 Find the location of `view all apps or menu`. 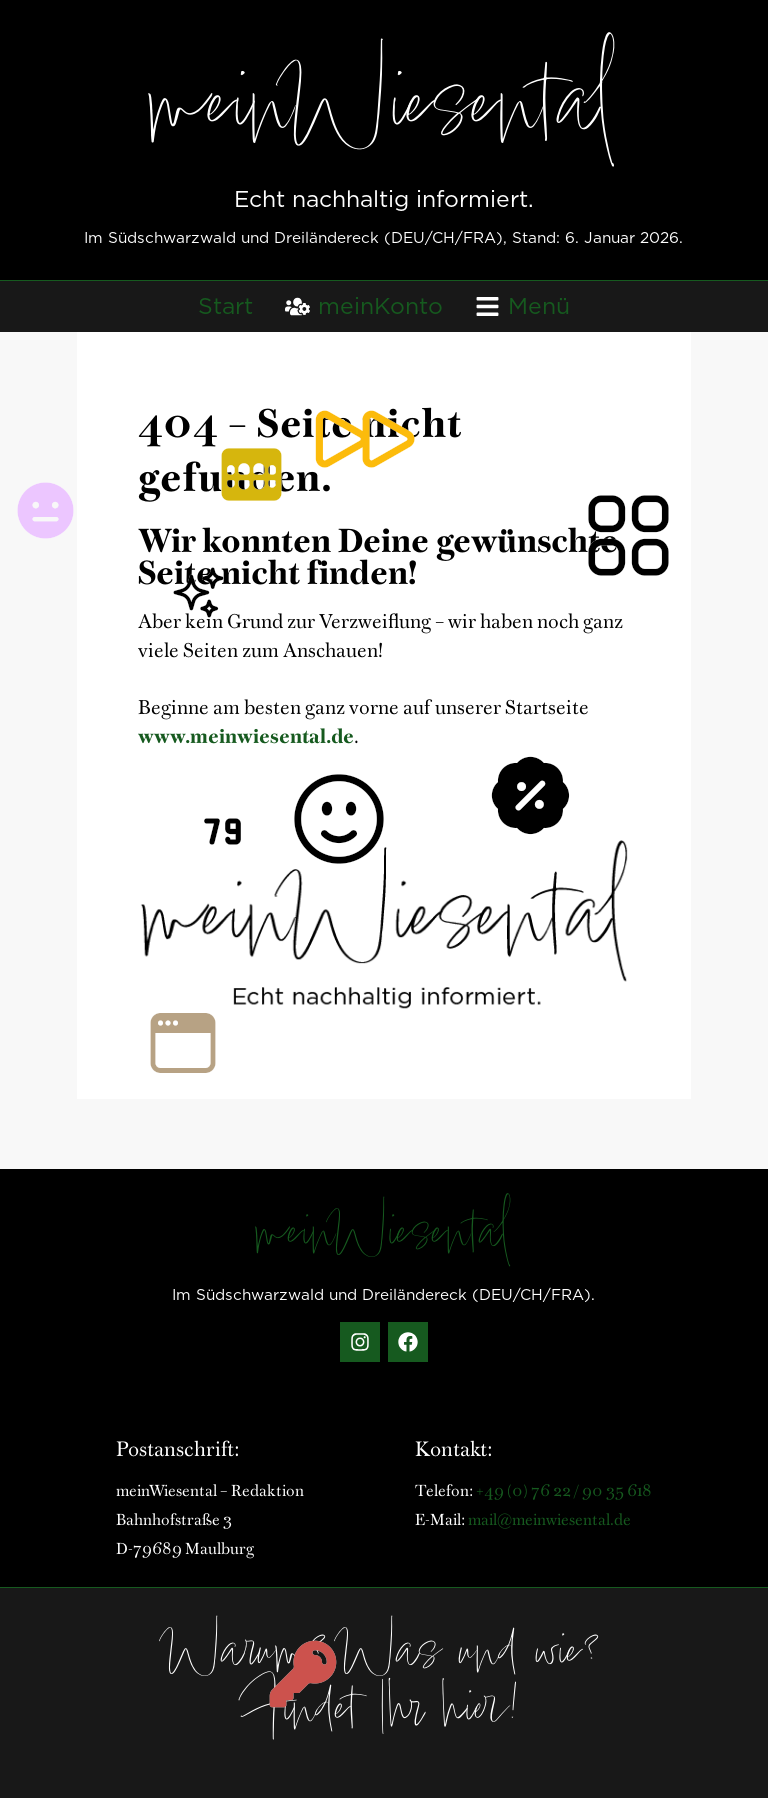

view all apps or menu is located at coordinates (628, 535).